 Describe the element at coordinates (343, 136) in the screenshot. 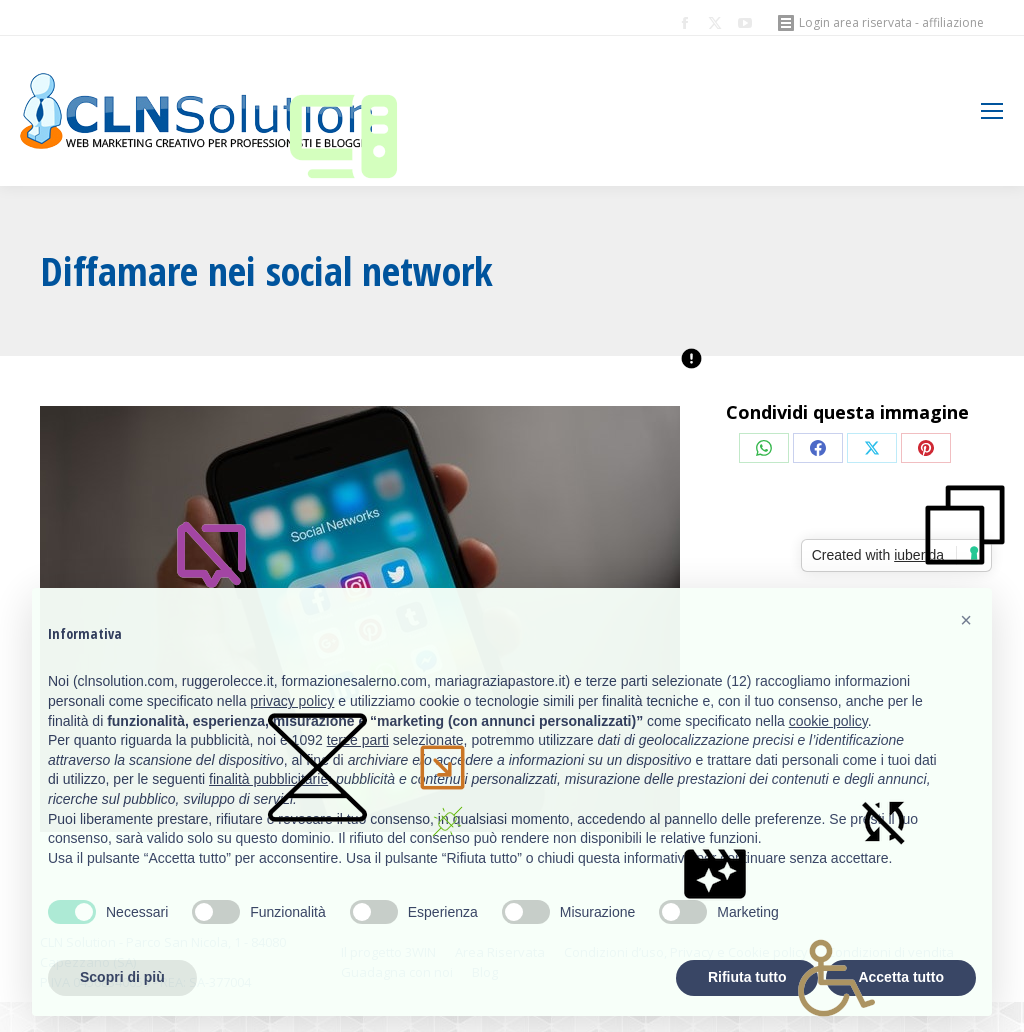

I see `access desktop computer settings` at that location.